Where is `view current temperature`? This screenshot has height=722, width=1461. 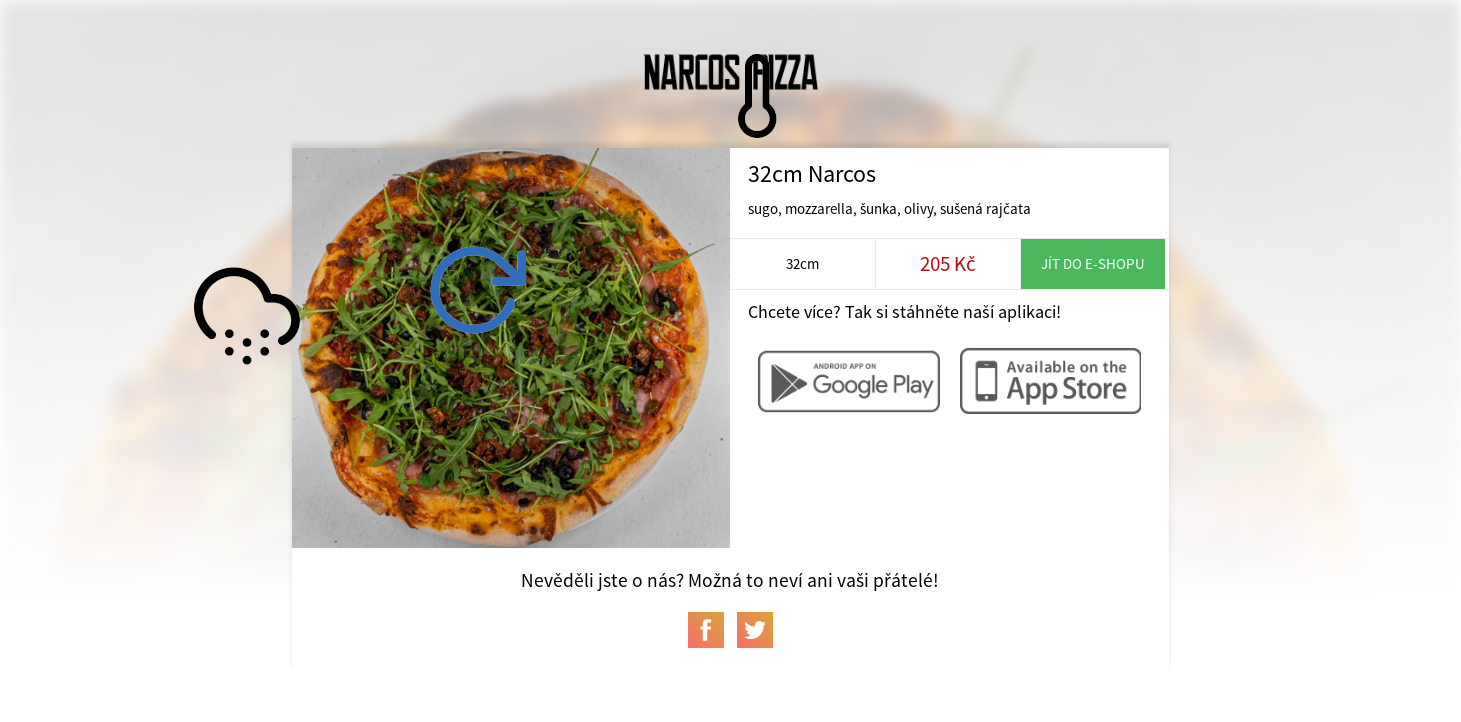 view current temperature is located at coordinates (759, 96).